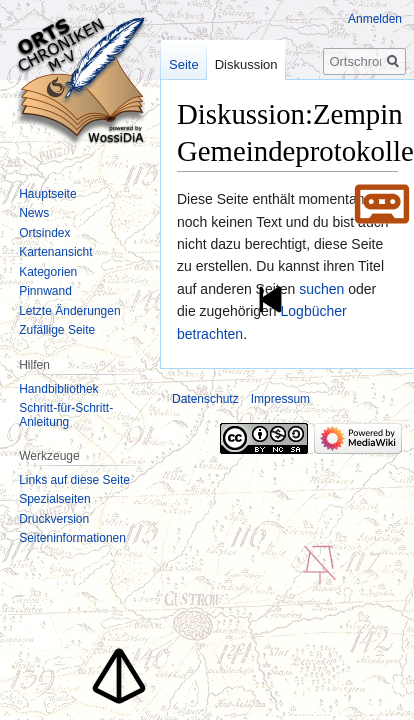 The width and height of the screenshot is (414, 720). Describe the element at coordinates (320, 563) in the screenshot. I see `unpin this item` at that location.